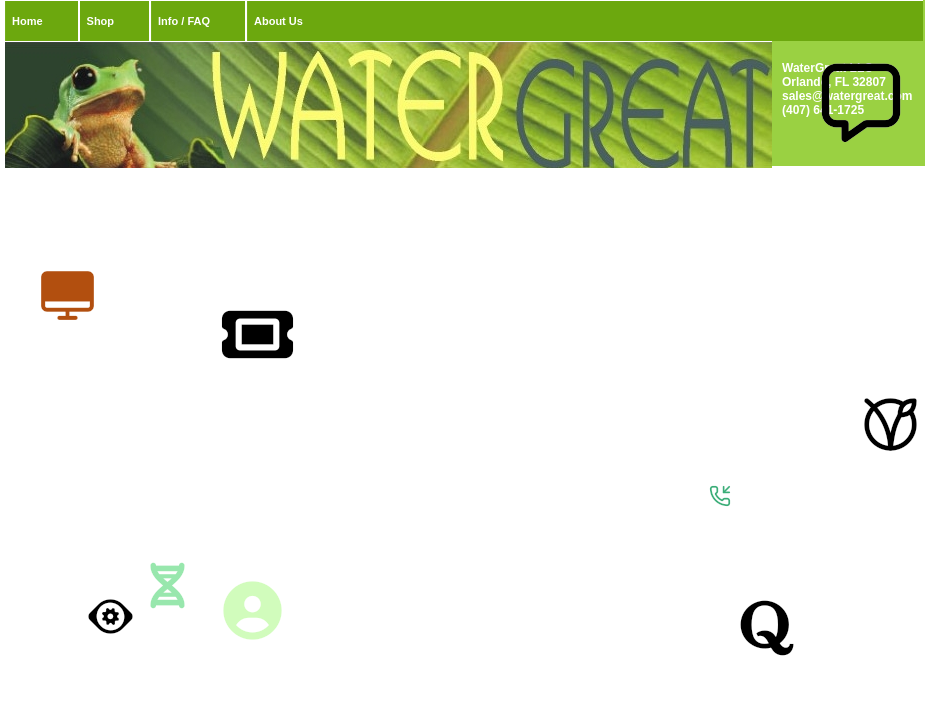  What do you see at coordinates (110, 616) in the screenshot?
I see `phabricator code review platform logo` at bounding box center [110, 616].